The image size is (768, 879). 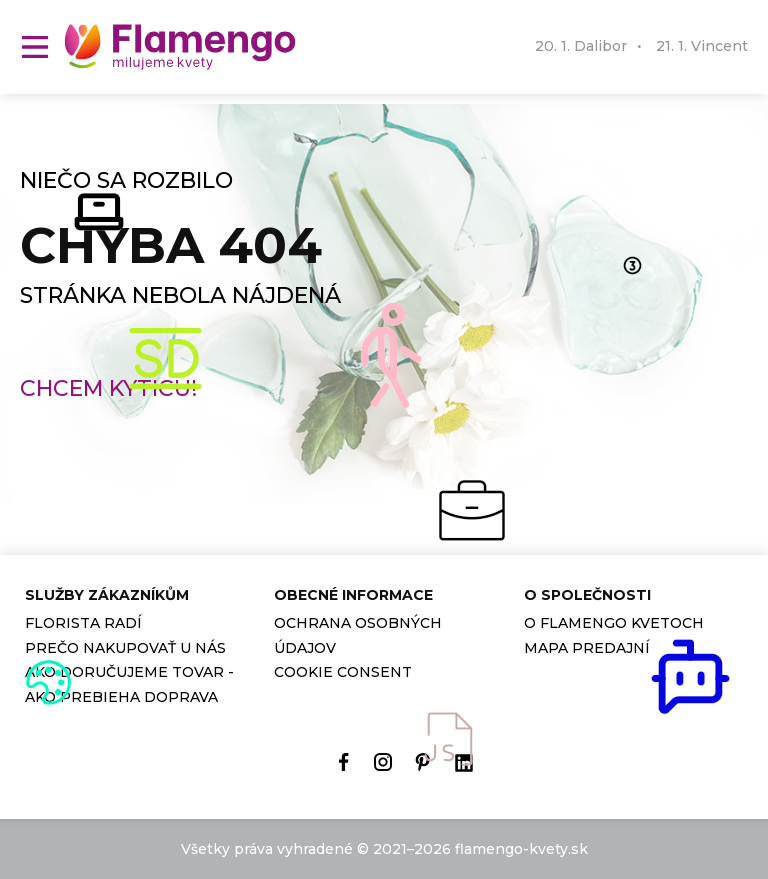 I want to click on indicates standard definition video quality, so click(x=165, y=358).